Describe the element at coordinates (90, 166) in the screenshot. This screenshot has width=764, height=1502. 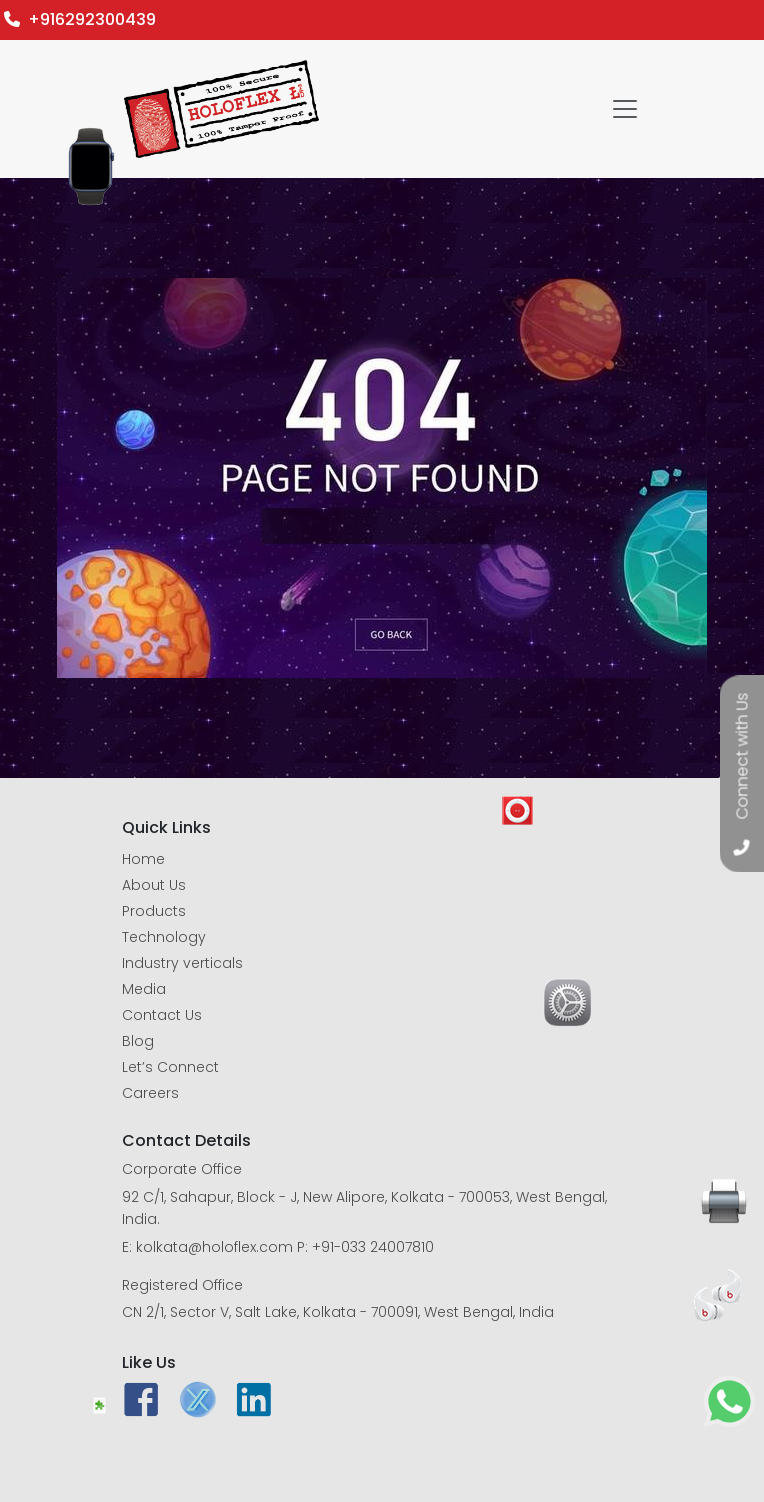
I see `apple watch series 6 device icon` at that location.